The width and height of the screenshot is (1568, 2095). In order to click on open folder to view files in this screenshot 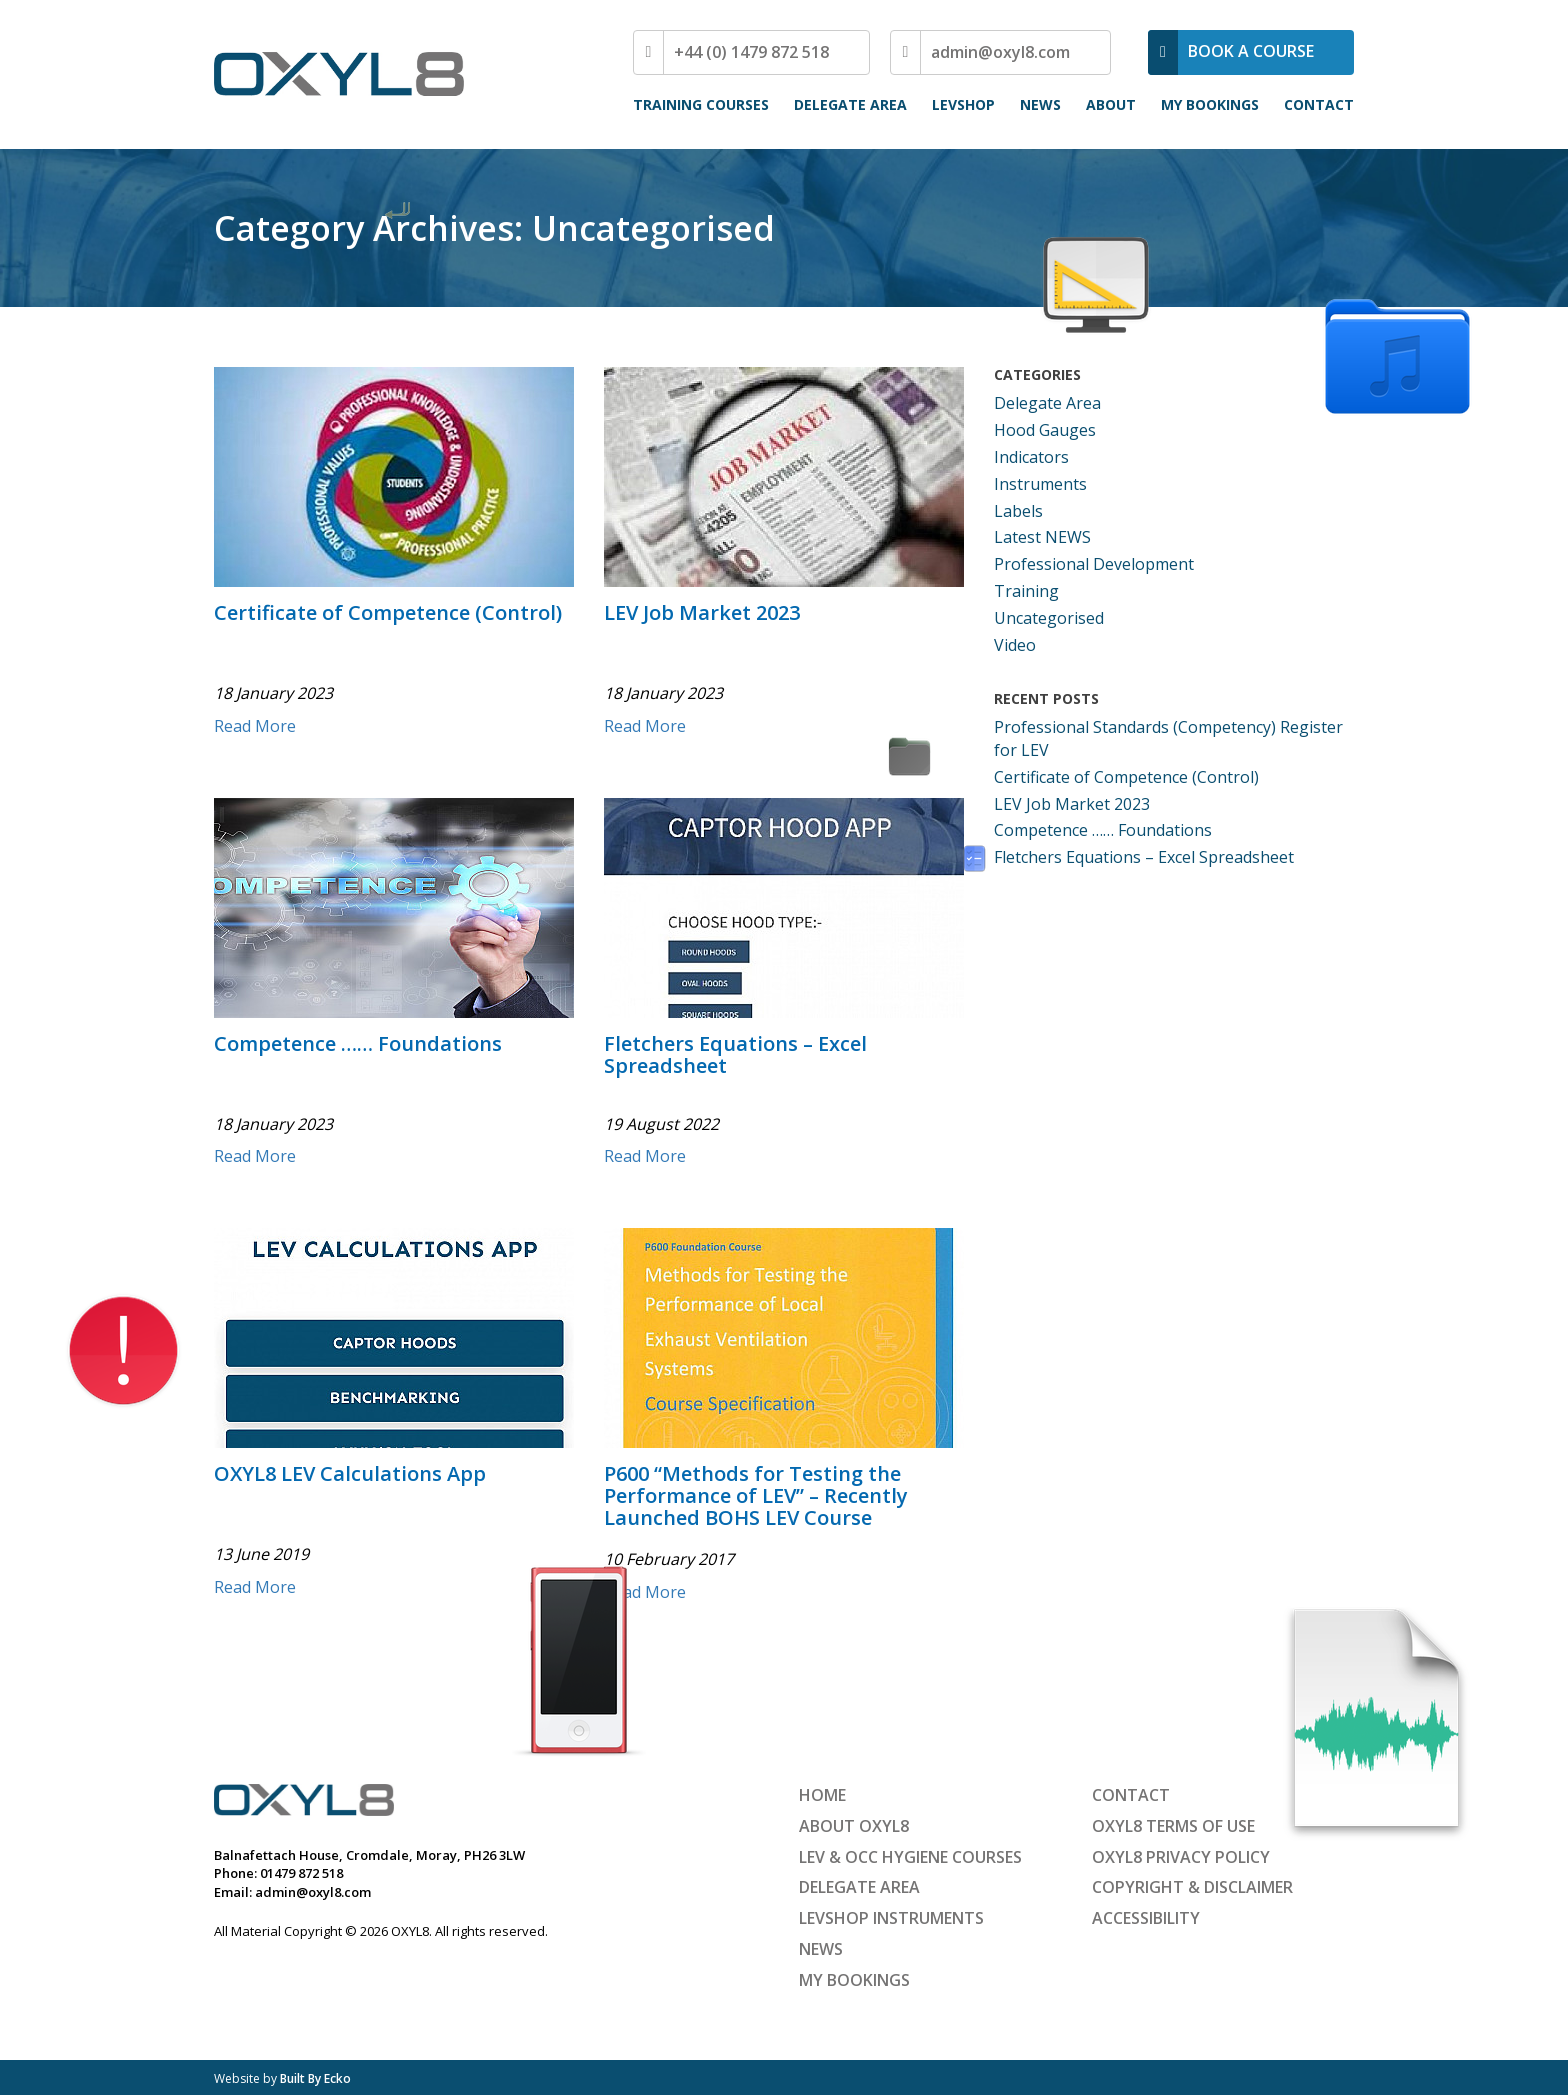, I will do `click(909, 756)`.